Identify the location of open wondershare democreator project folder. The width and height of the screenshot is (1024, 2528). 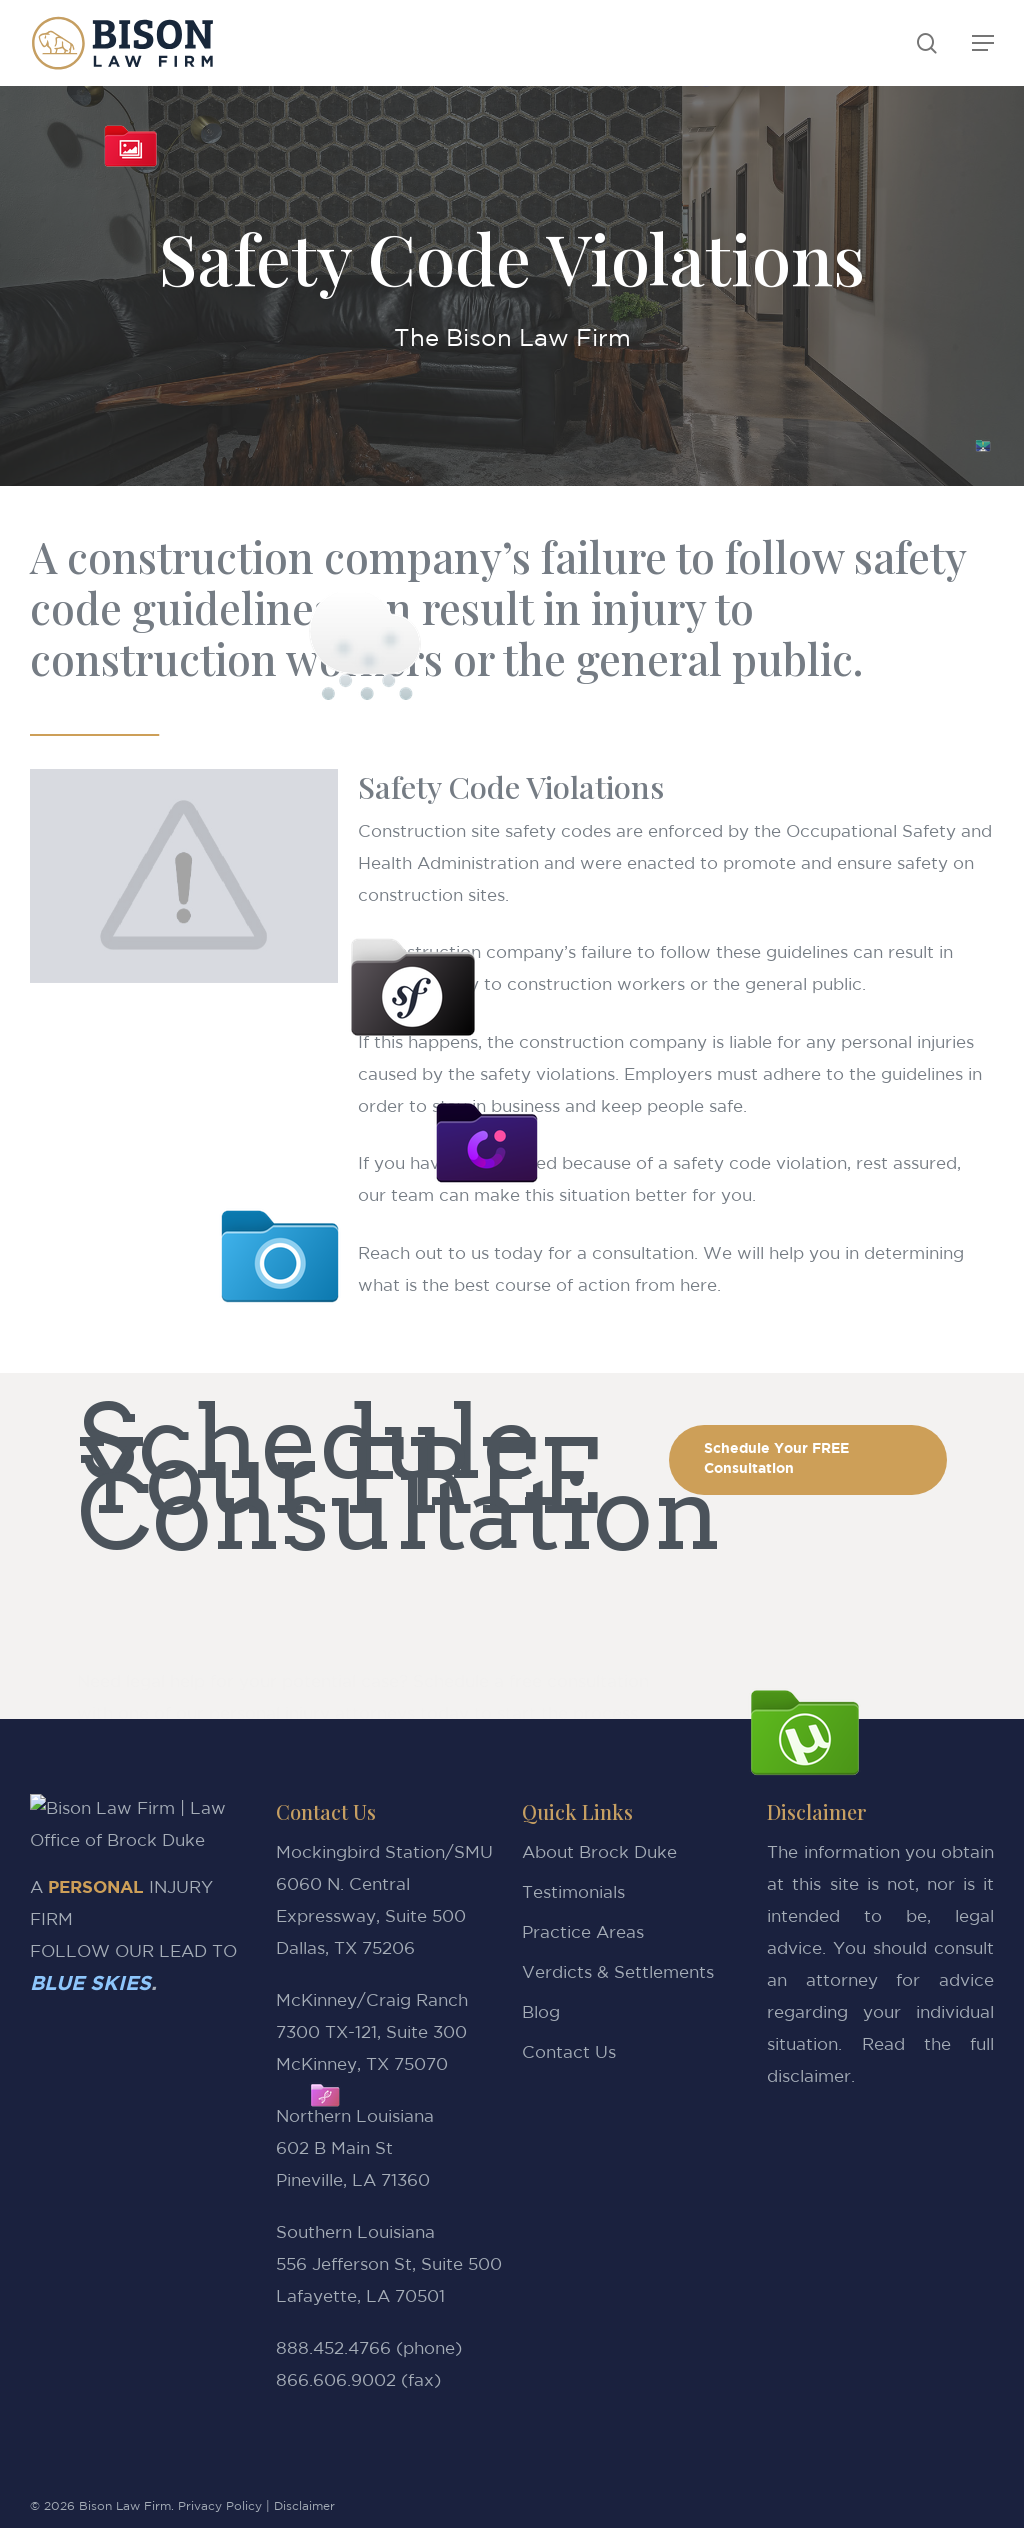
(486, 1145).